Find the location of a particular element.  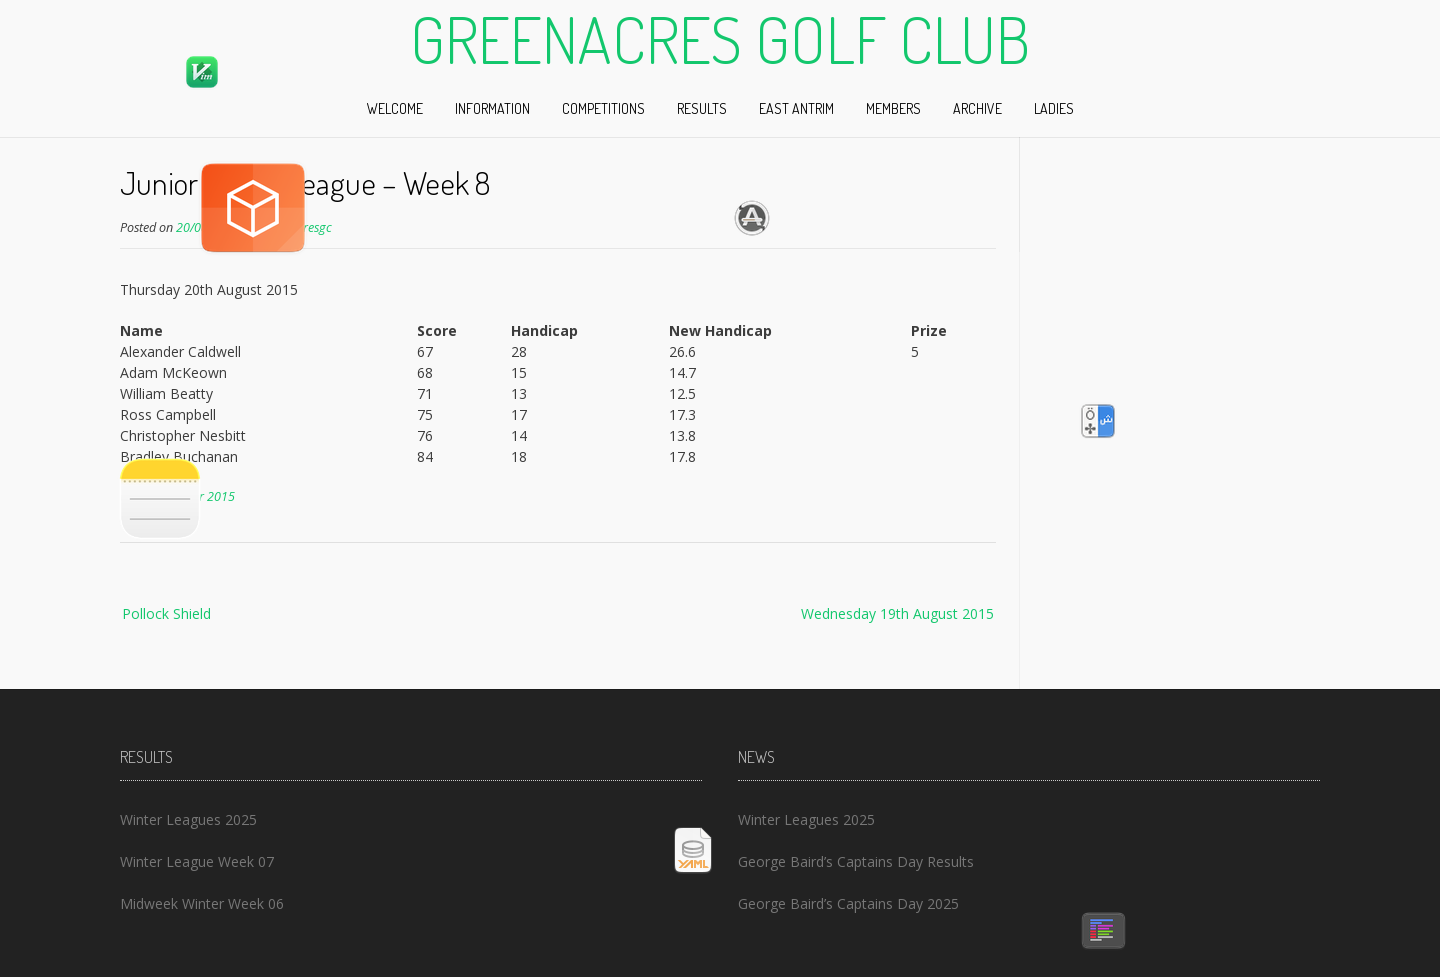

open software development tools is located at coordinates (1103, 930).